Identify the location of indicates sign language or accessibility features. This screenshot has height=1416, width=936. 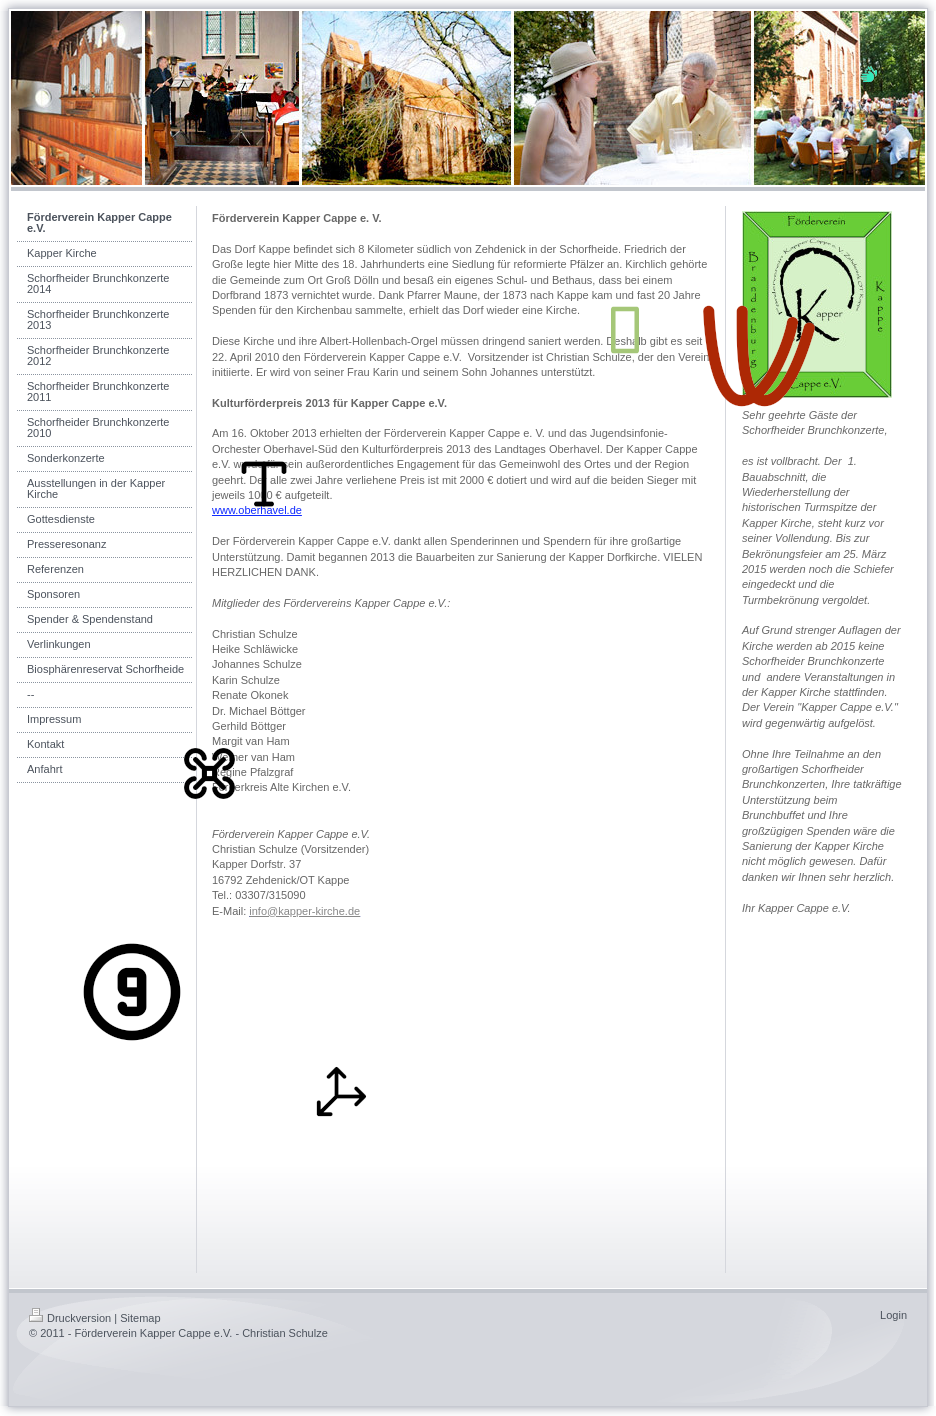
(869, 74).